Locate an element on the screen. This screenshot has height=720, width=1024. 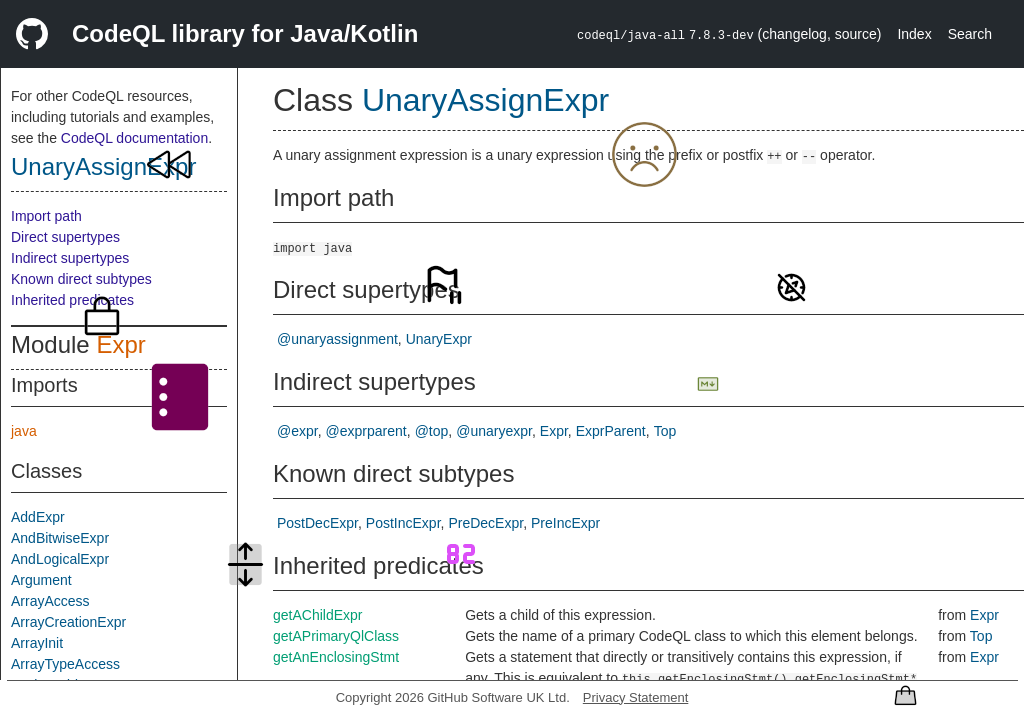
compass or navigation feature disabled is located at coordinates (791, 287).